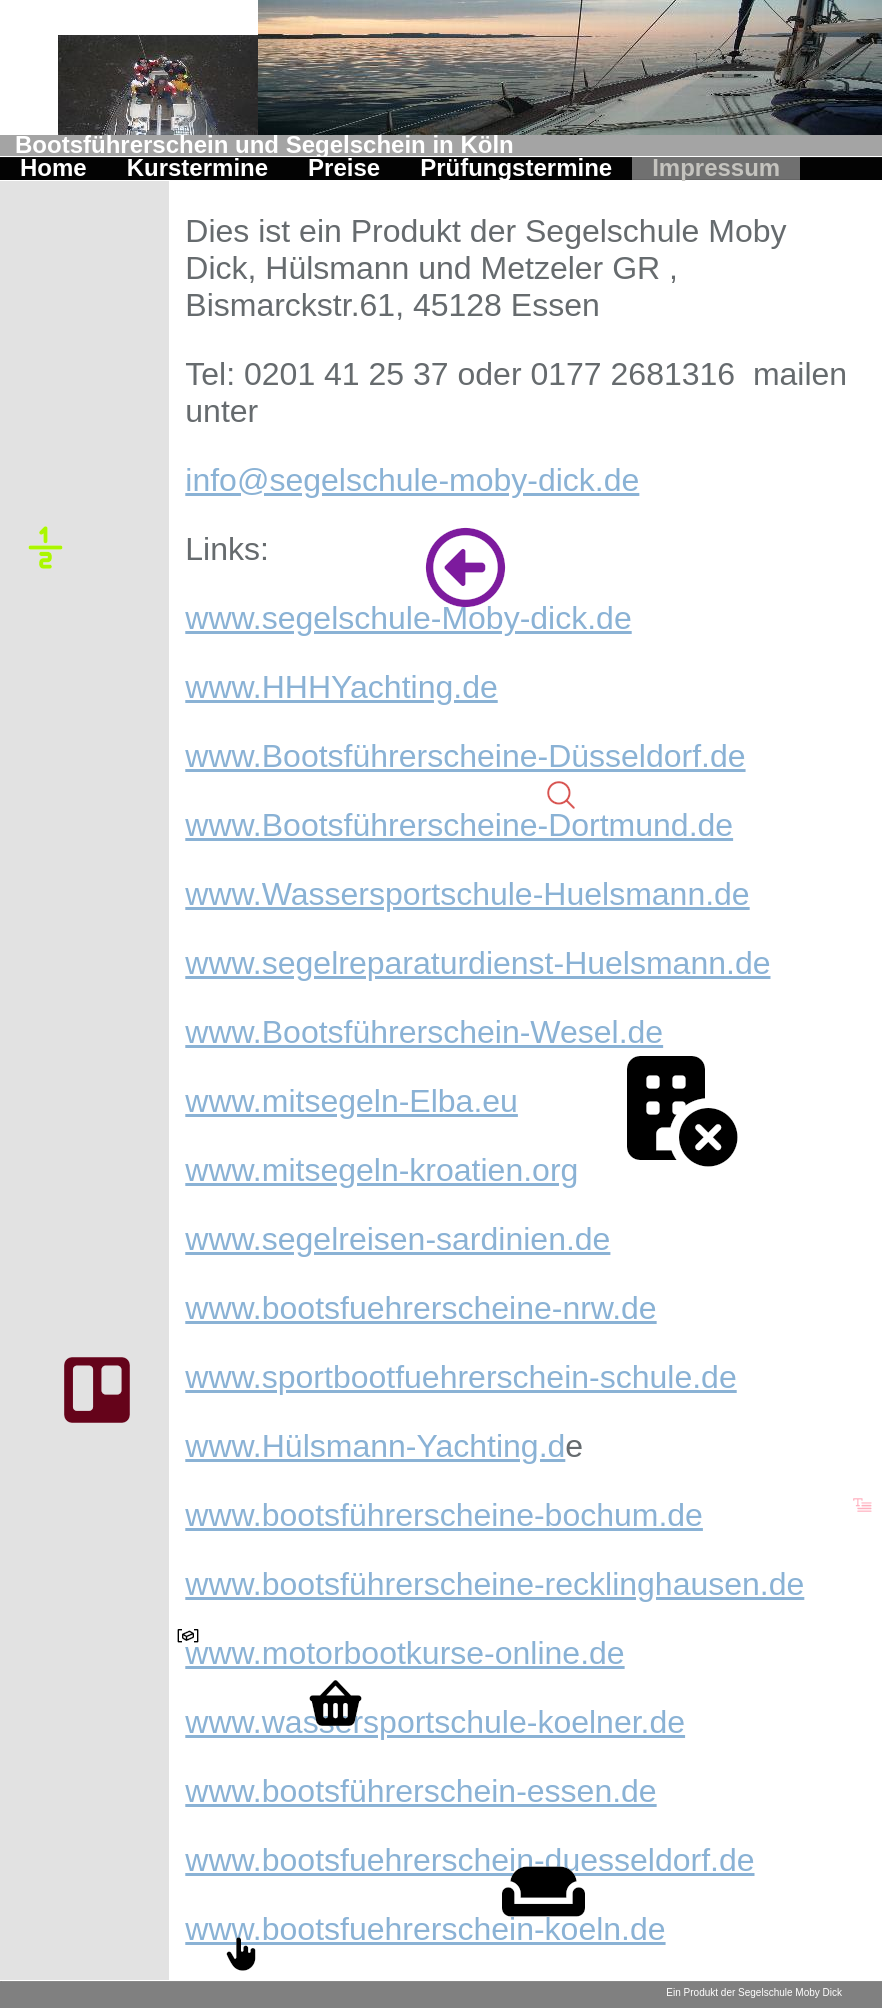 The image size is (882, 2008). What do you see at coordinates (561, 795) in the screenshot?
I see `search for content` at bounding box center [561, 795].